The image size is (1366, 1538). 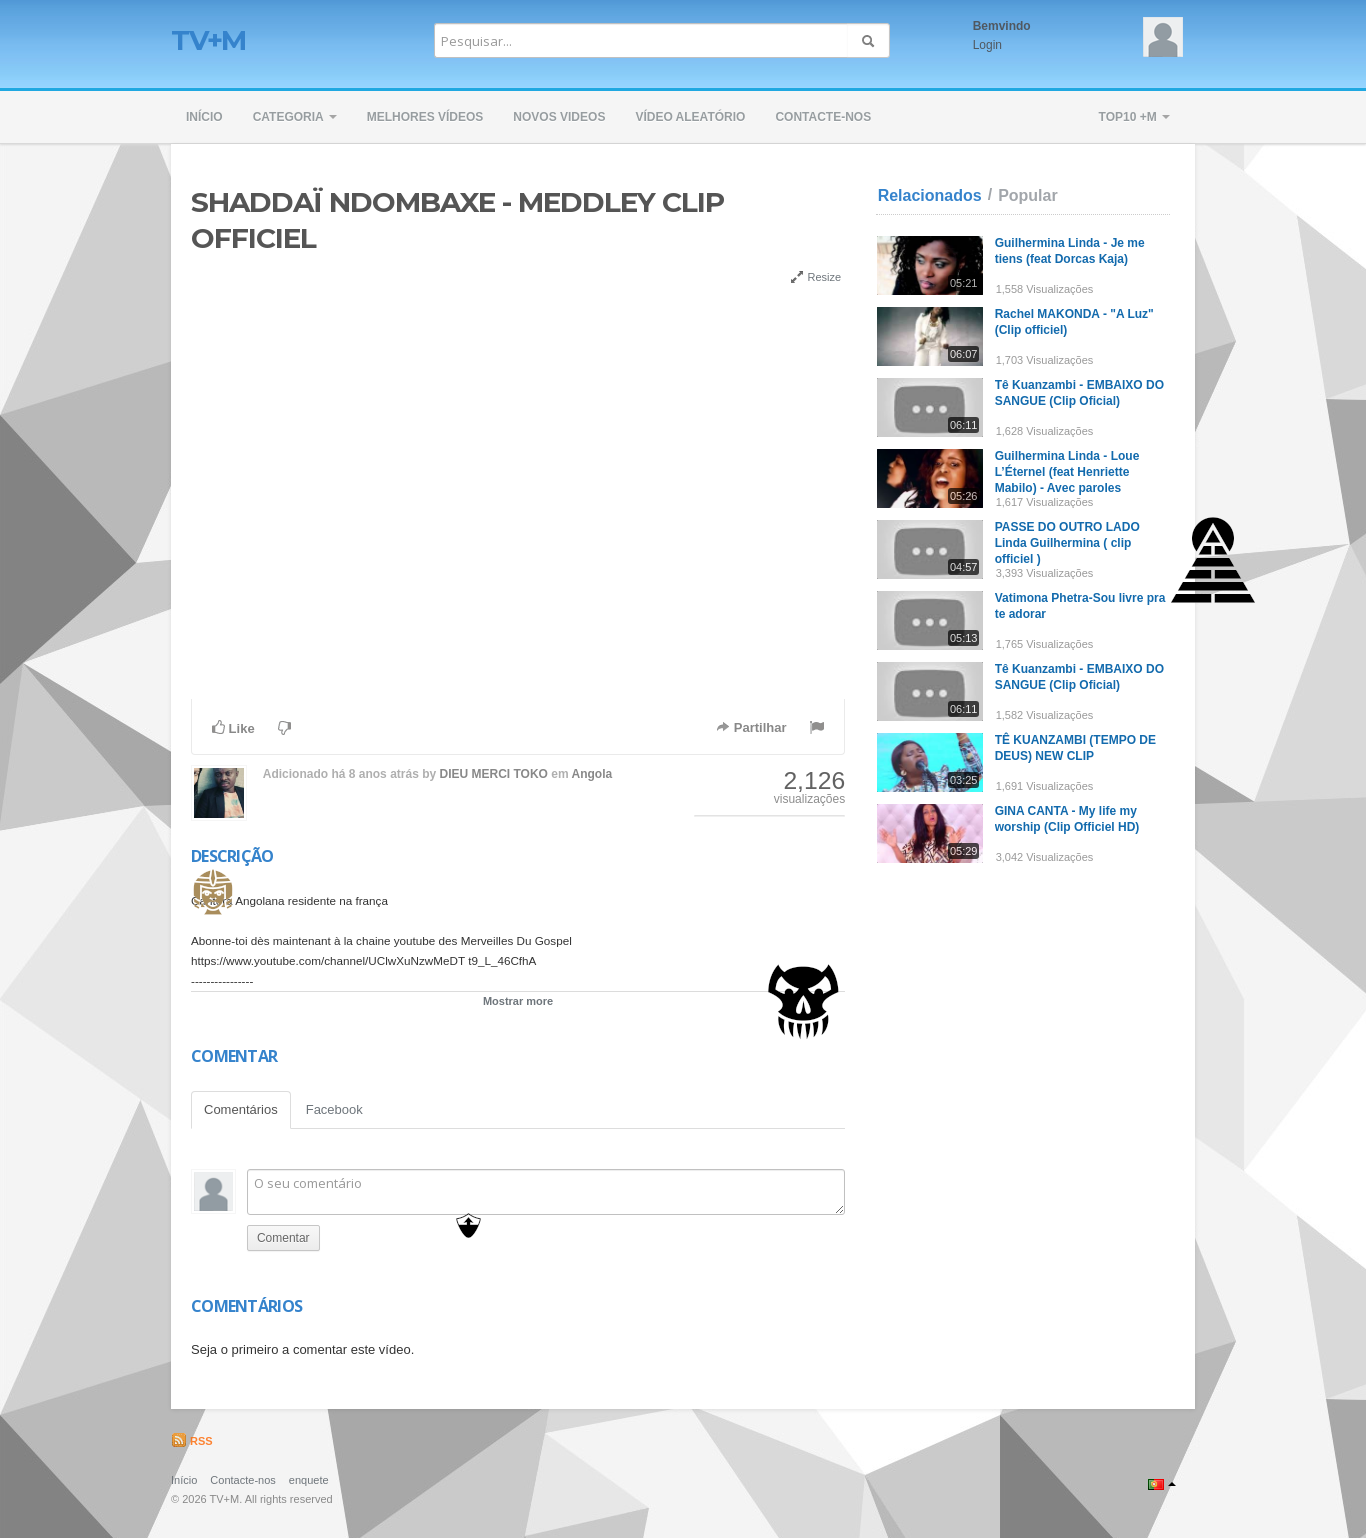 I want to click on select cleopatra character or avatar, so click(x=213, y=892).